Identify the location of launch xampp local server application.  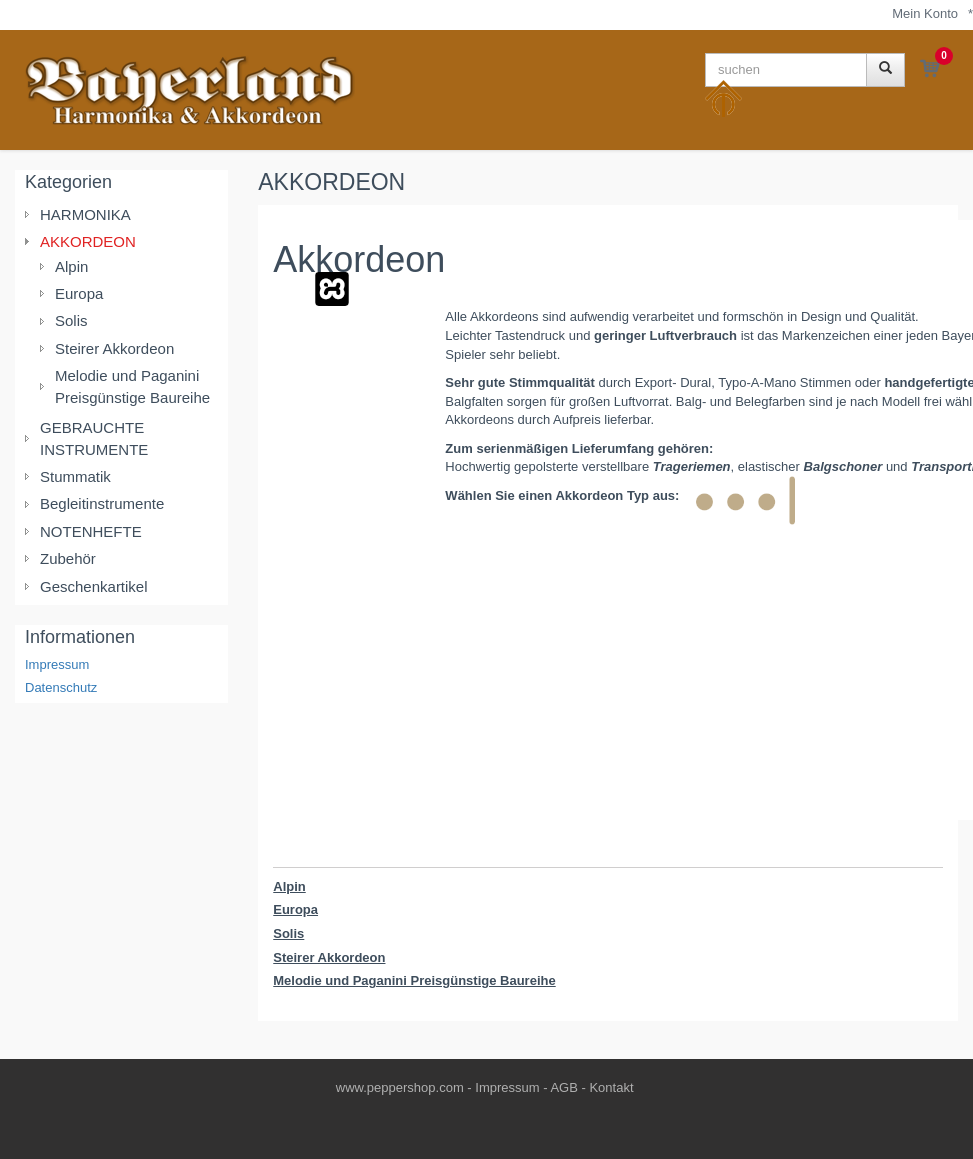
(332, 289).